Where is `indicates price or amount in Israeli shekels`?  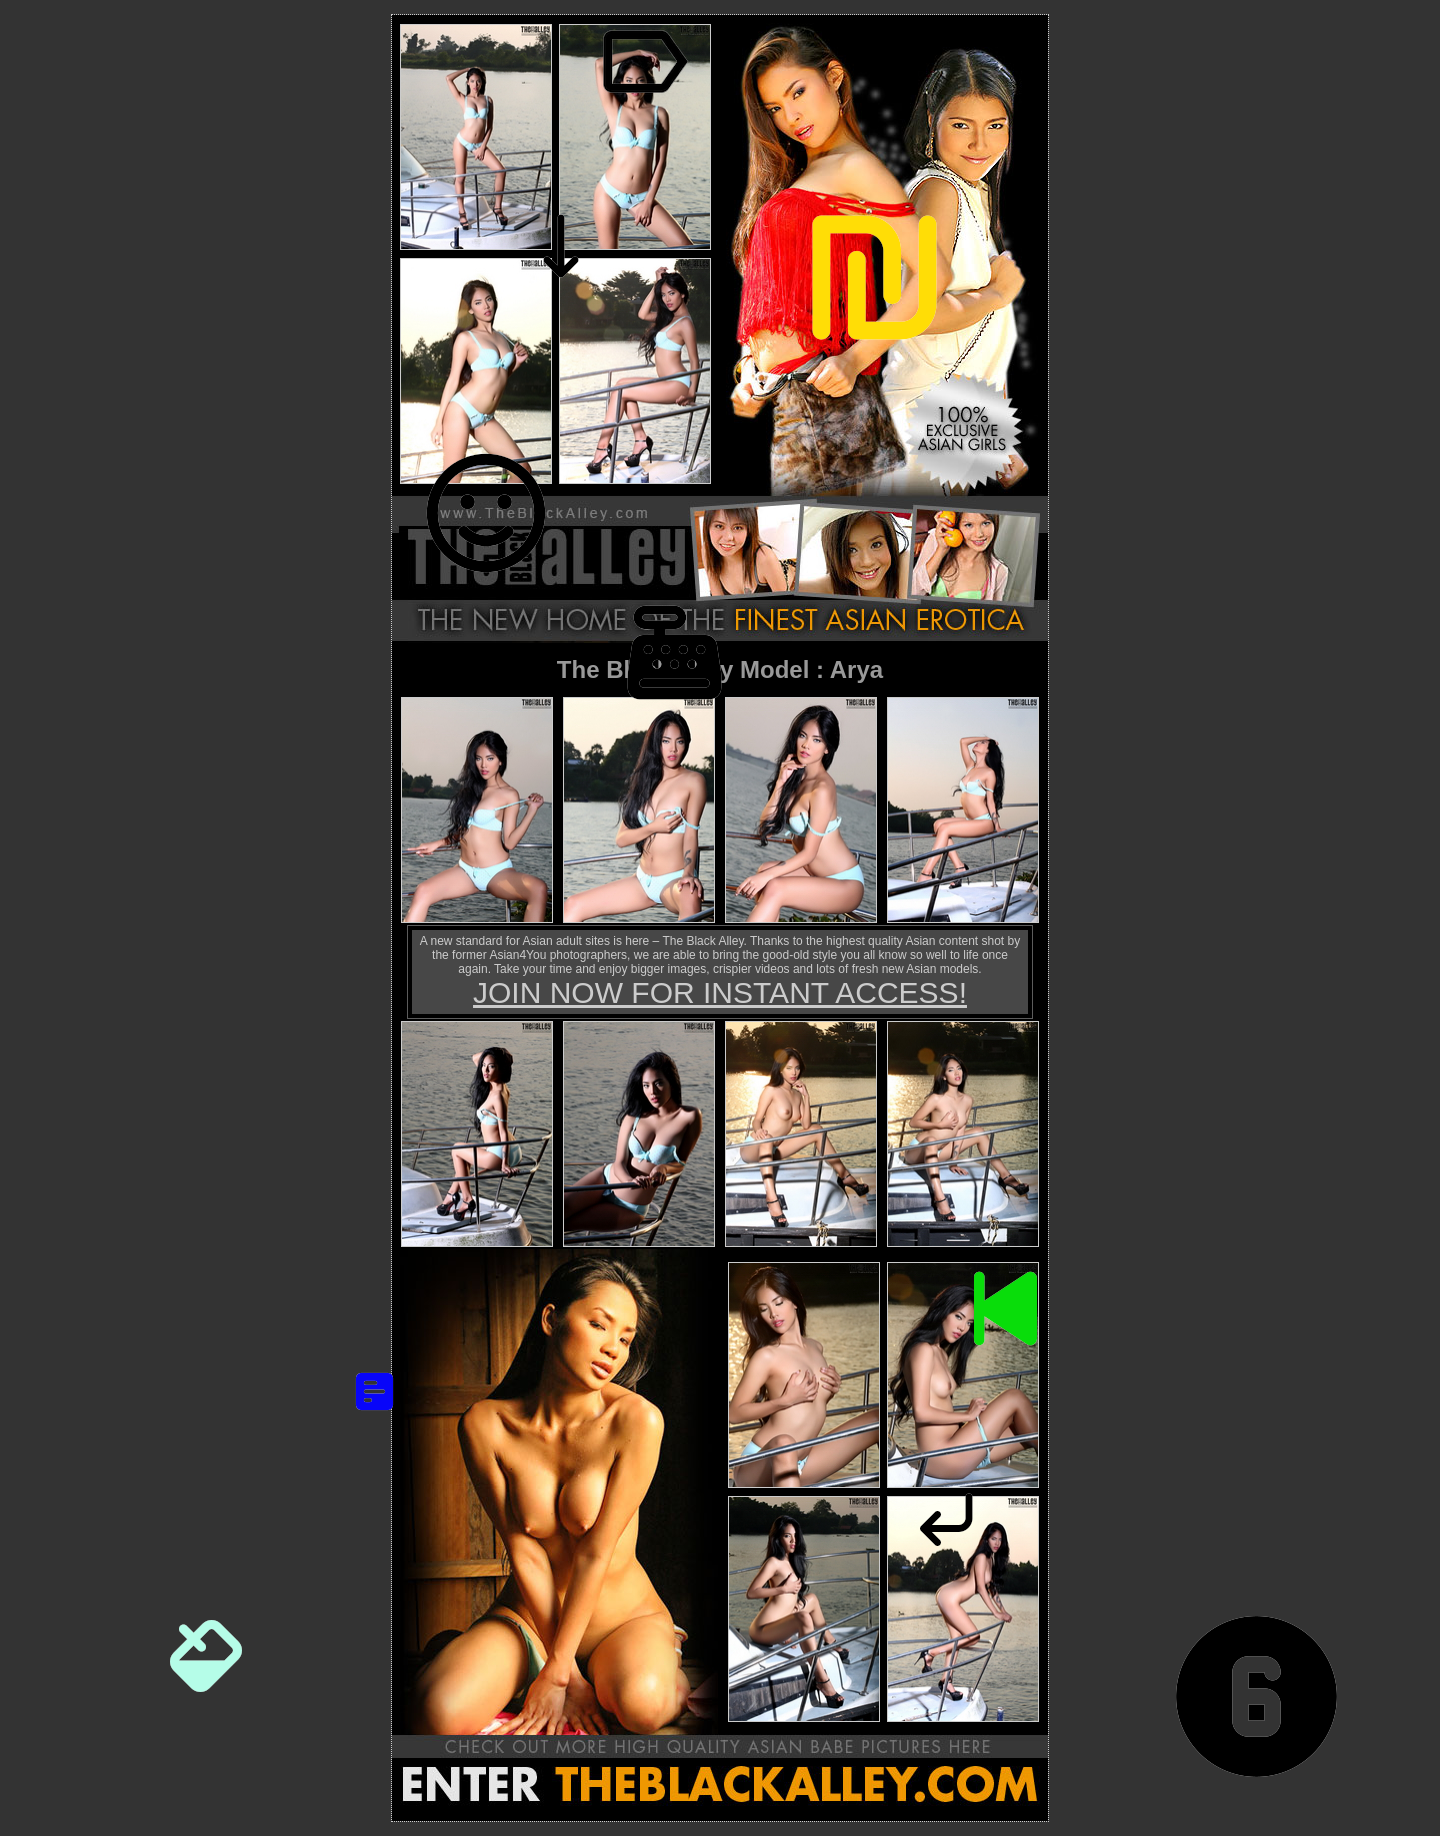
indicates price or amount in Israeli shekels is located at coordinates (874, 277).